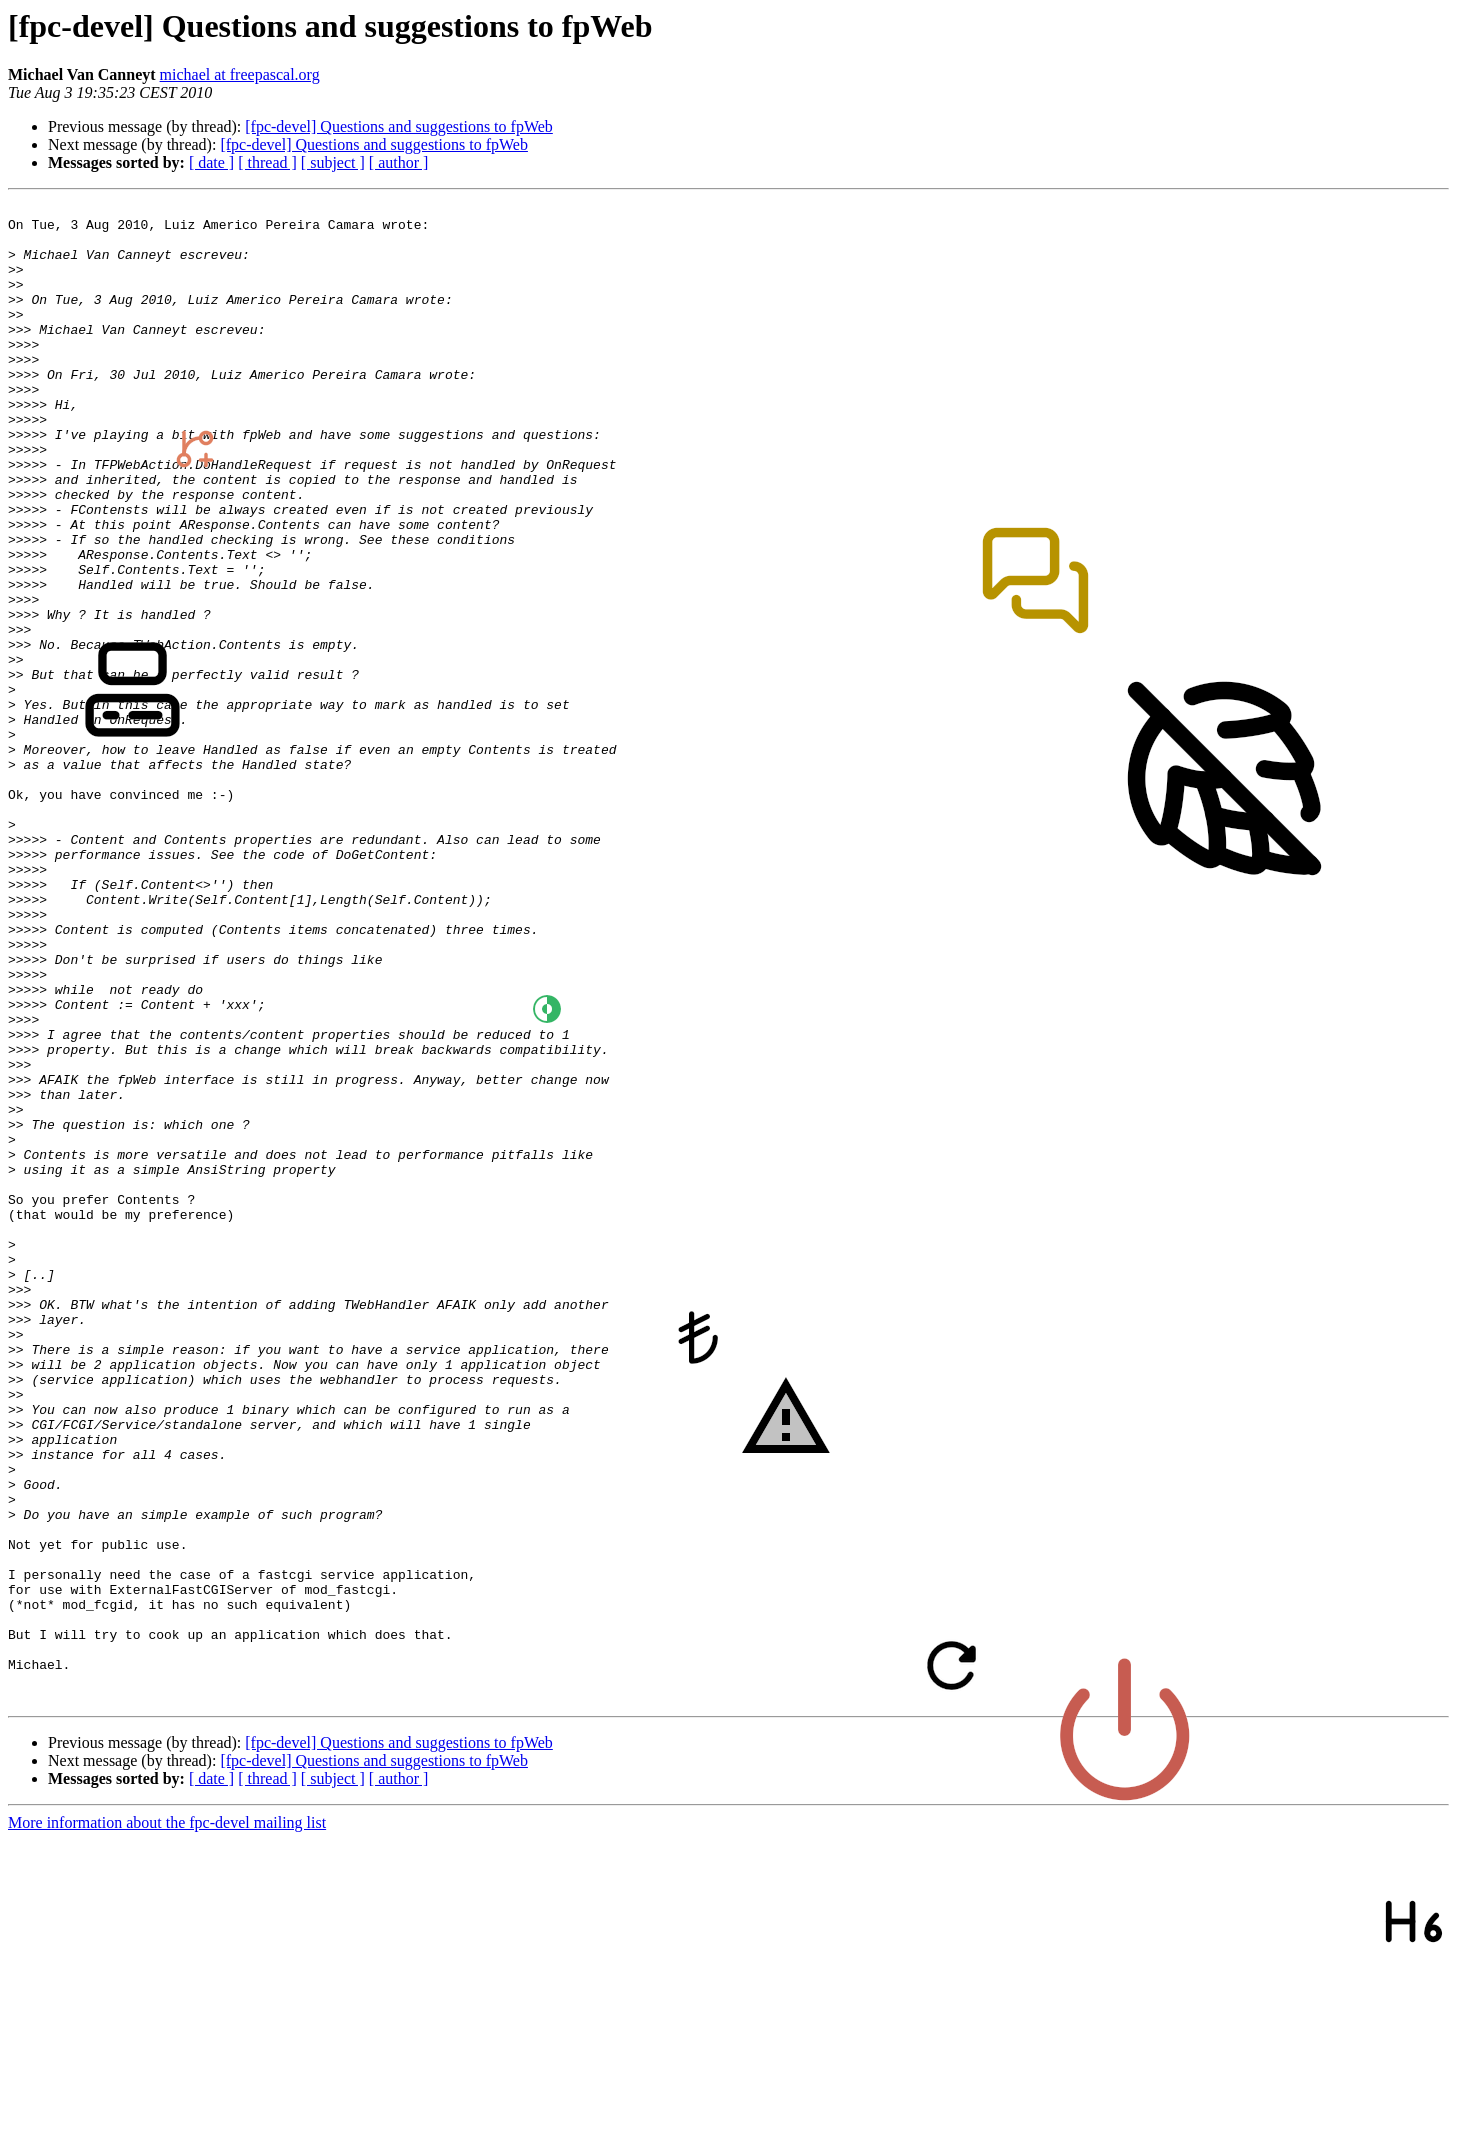  What do you see at coordinates (699, 1337) in the screenshot?
I see `view or select Turkish lira currency` at bounding box center [699, 1337].